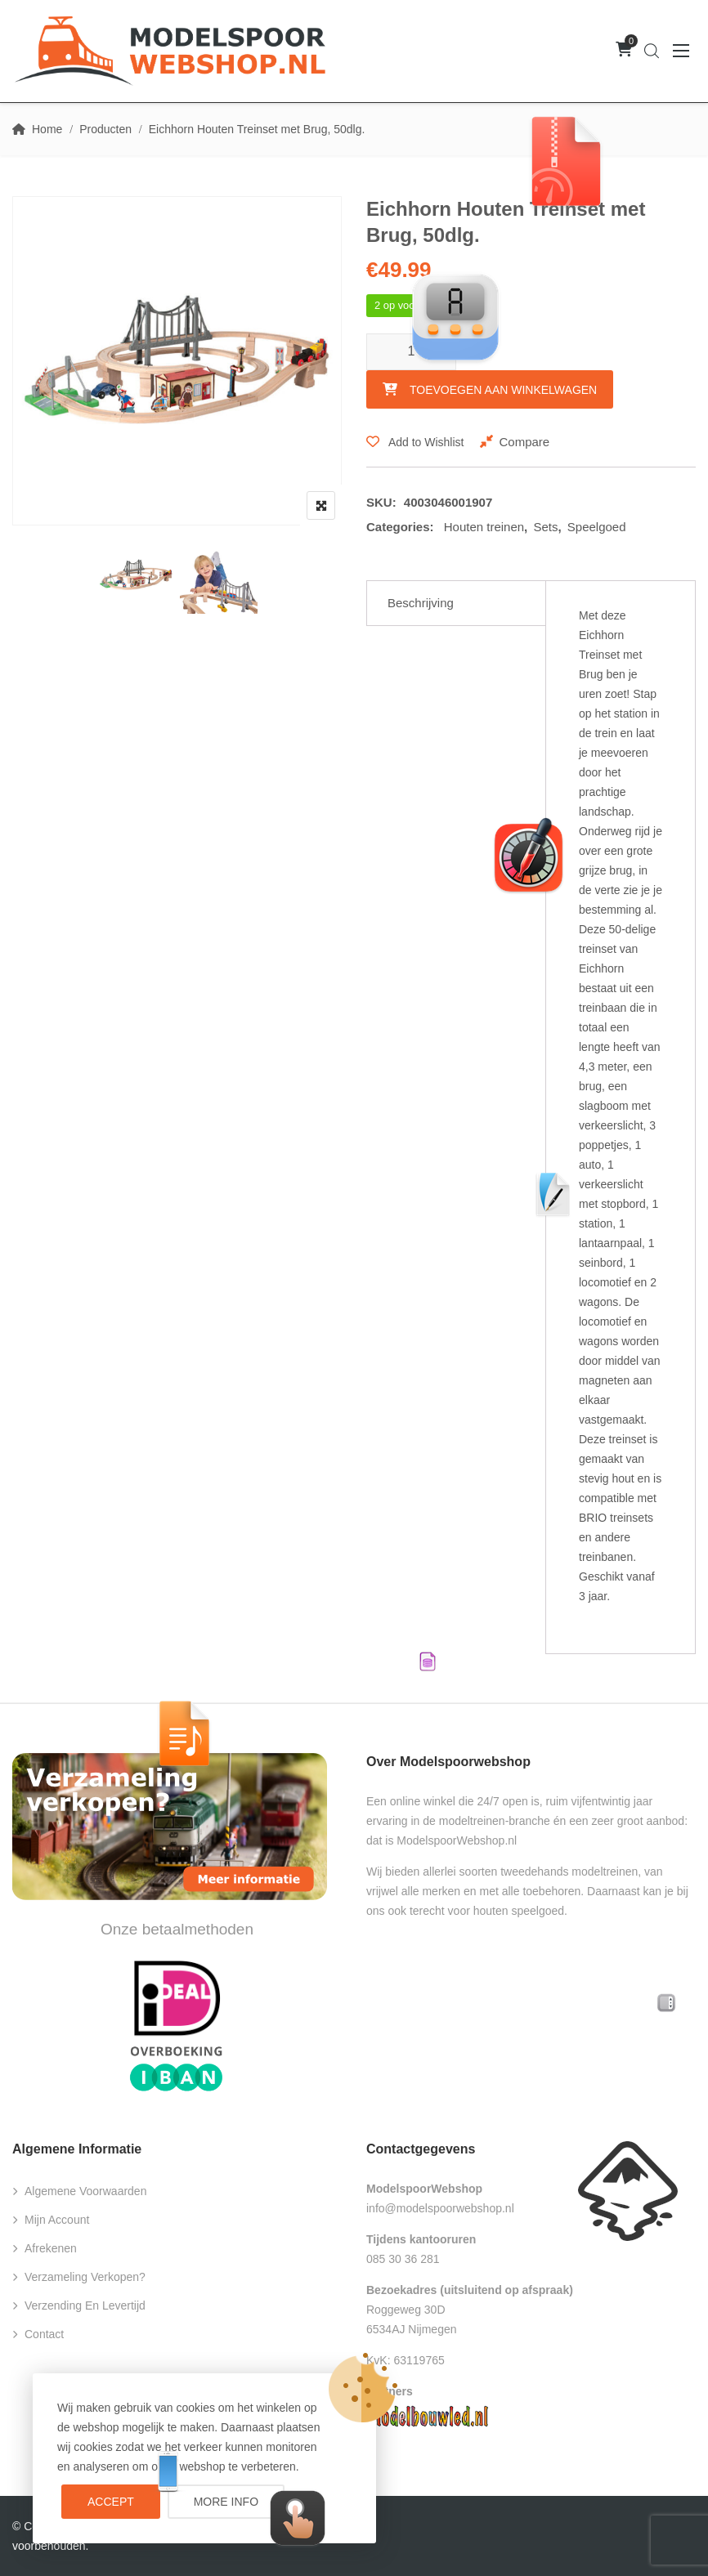 The height and width of the screenshot is (2576, 708). I want to click on a scribus document file, so click(528, 1195).